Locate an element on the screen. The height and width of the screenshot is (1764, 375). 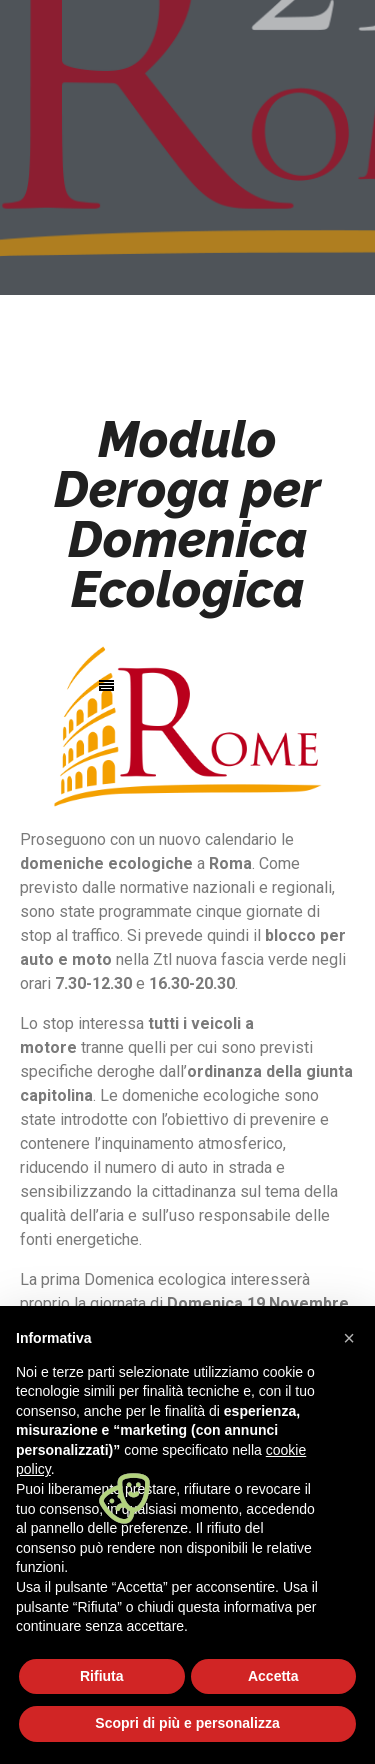
split view horizontally is located at coordinates (106, 685).